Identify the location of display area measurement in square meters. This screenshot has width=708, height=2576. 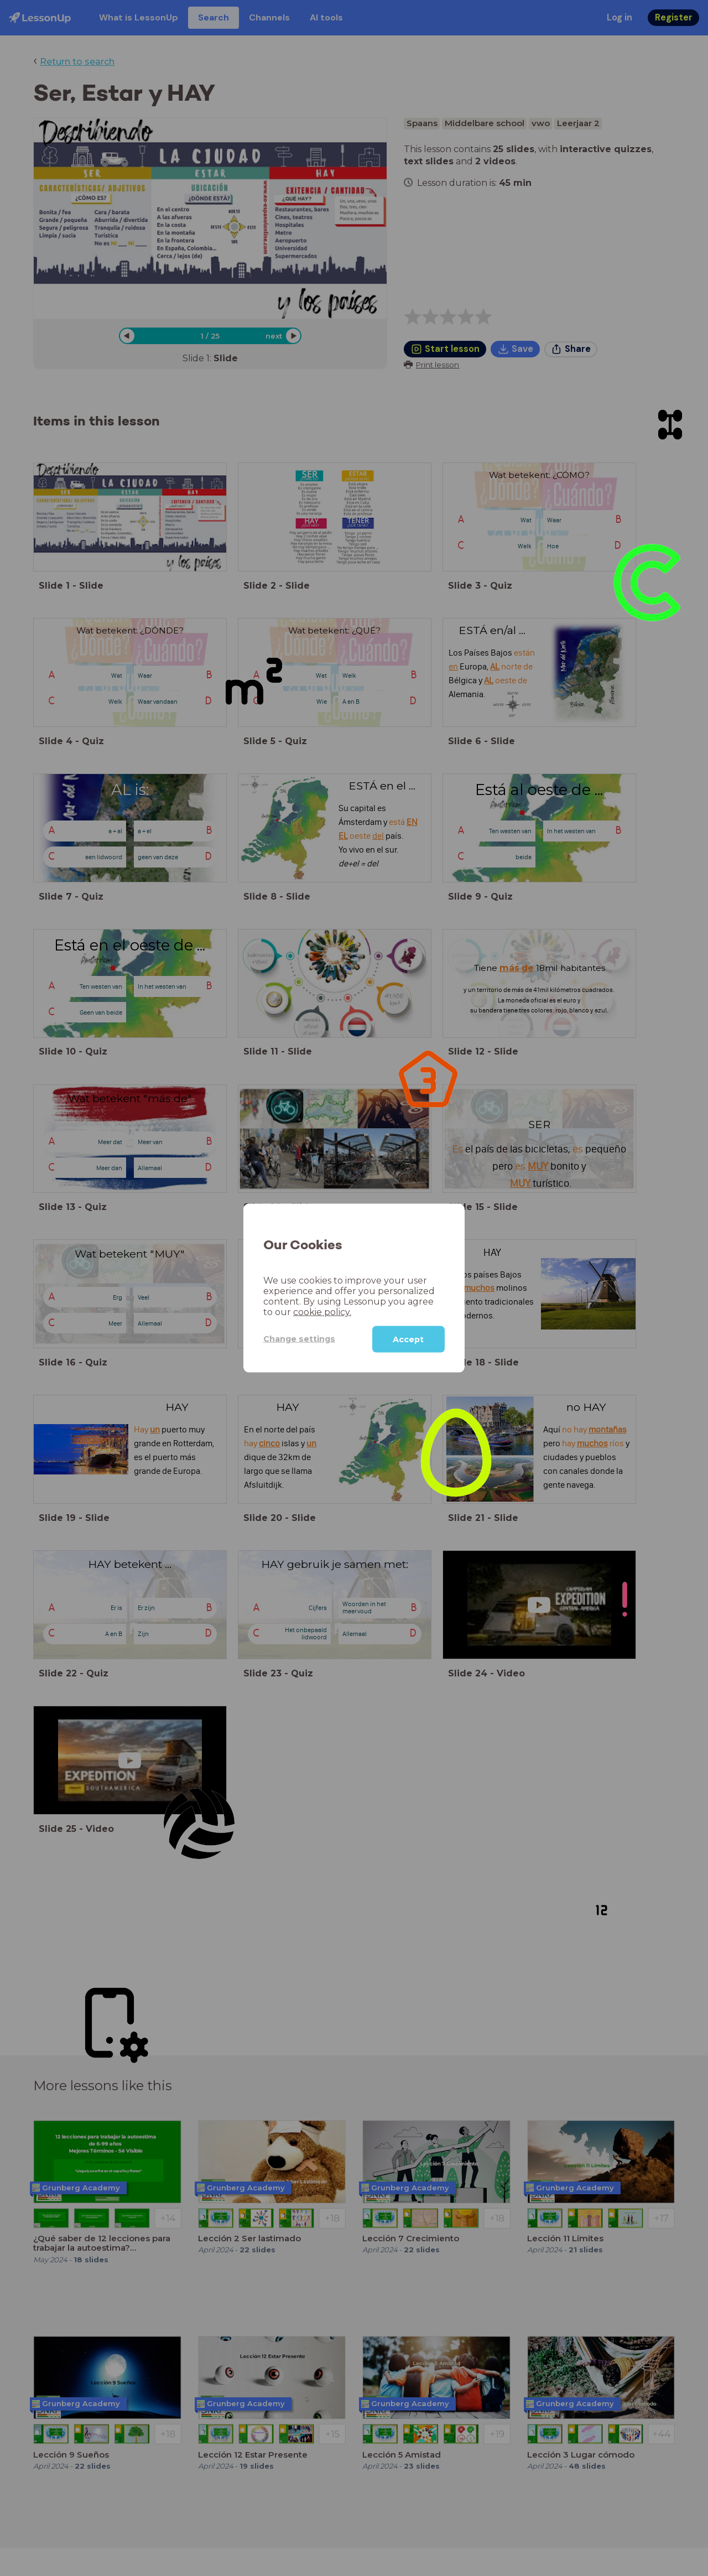
(254, 683).